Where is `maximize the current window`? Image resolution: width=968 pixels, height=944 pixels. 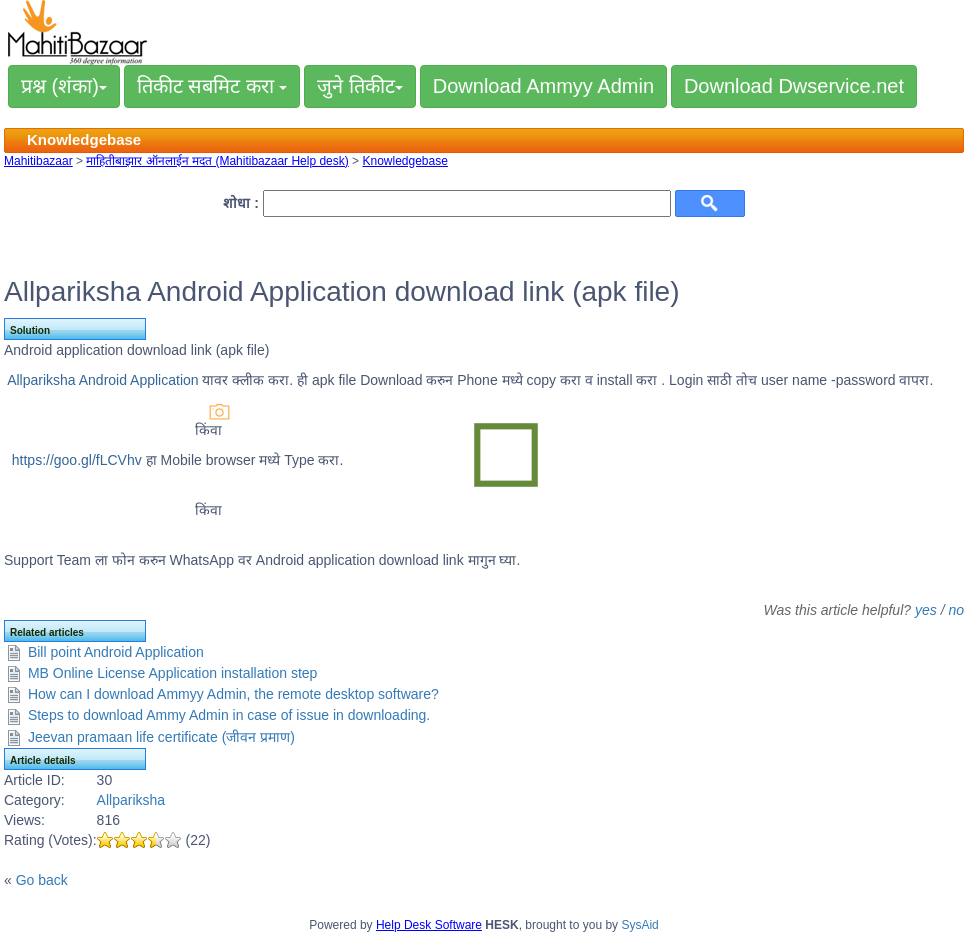 maximize the current window is located at coordinates (506, 455).